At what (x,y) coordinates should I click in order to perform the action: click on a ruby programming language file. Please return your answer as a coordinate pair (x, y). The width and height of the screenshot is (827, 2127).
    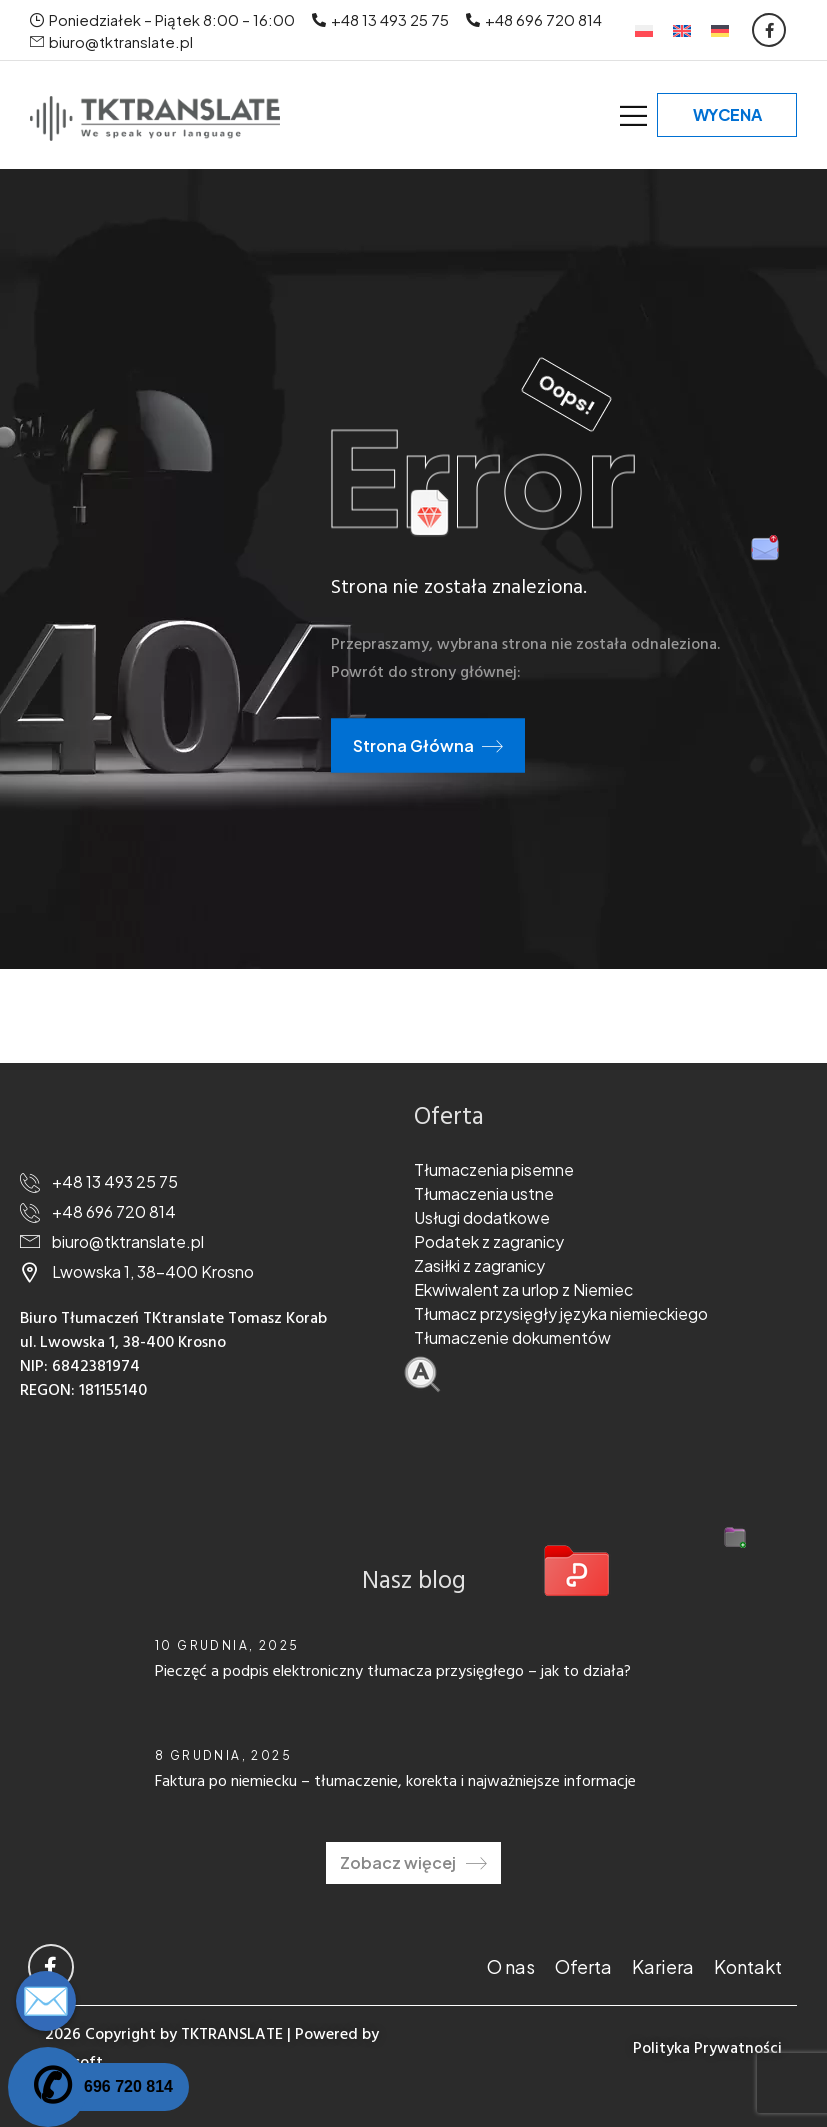
    Looking at the image, I should click on (429, 512).